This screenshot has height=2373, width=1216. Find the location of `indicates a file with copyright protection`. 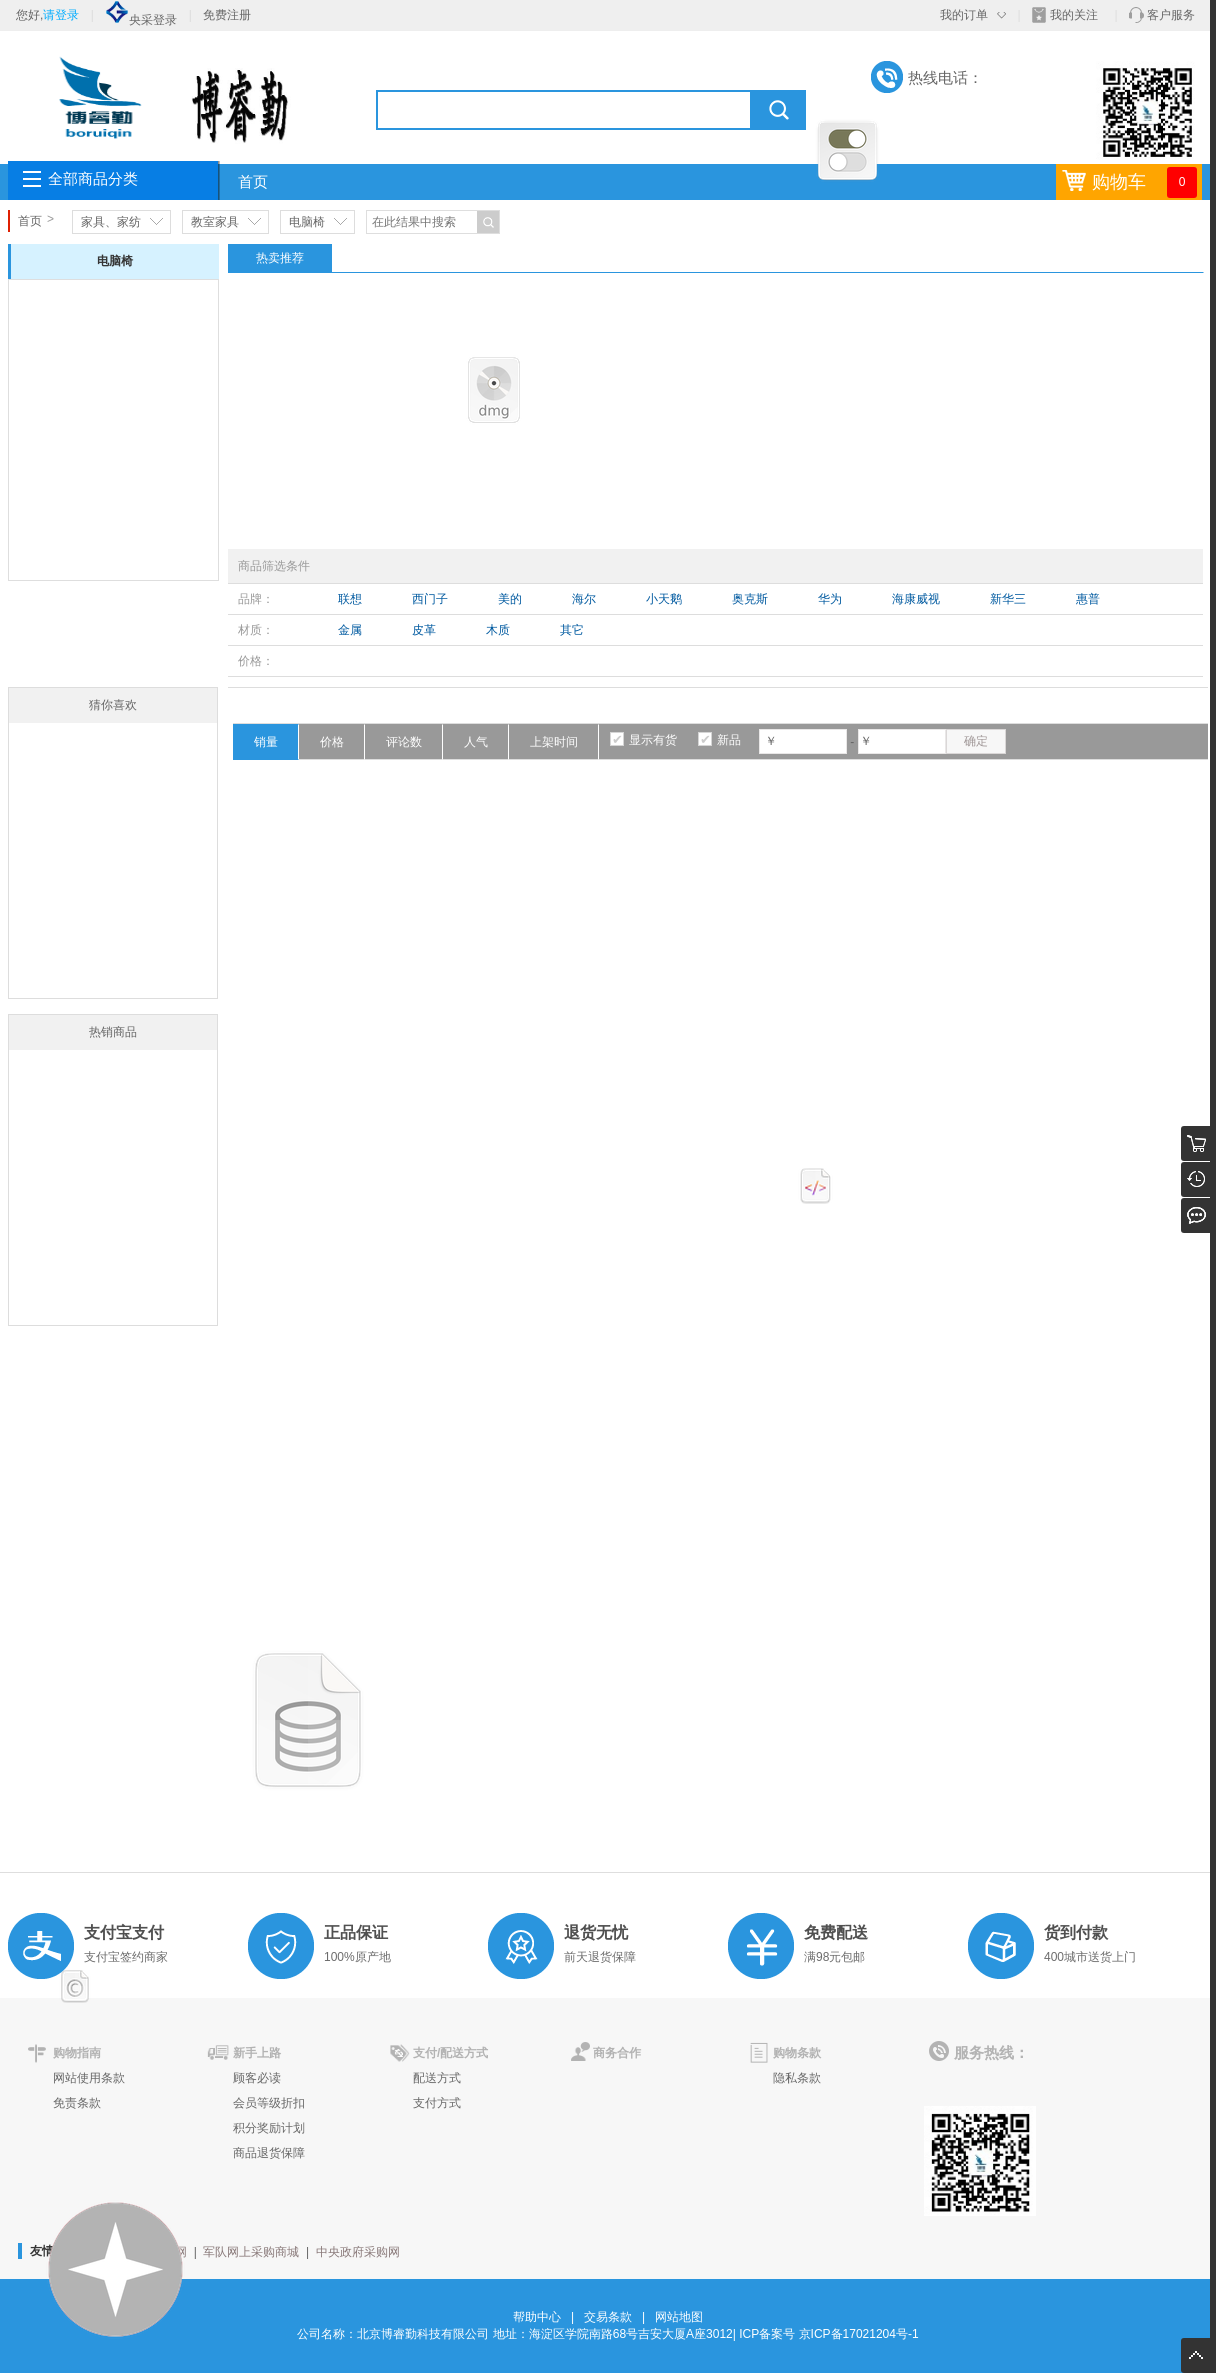

indicates a file with copyright protection is located at coordinates (75, 1986).